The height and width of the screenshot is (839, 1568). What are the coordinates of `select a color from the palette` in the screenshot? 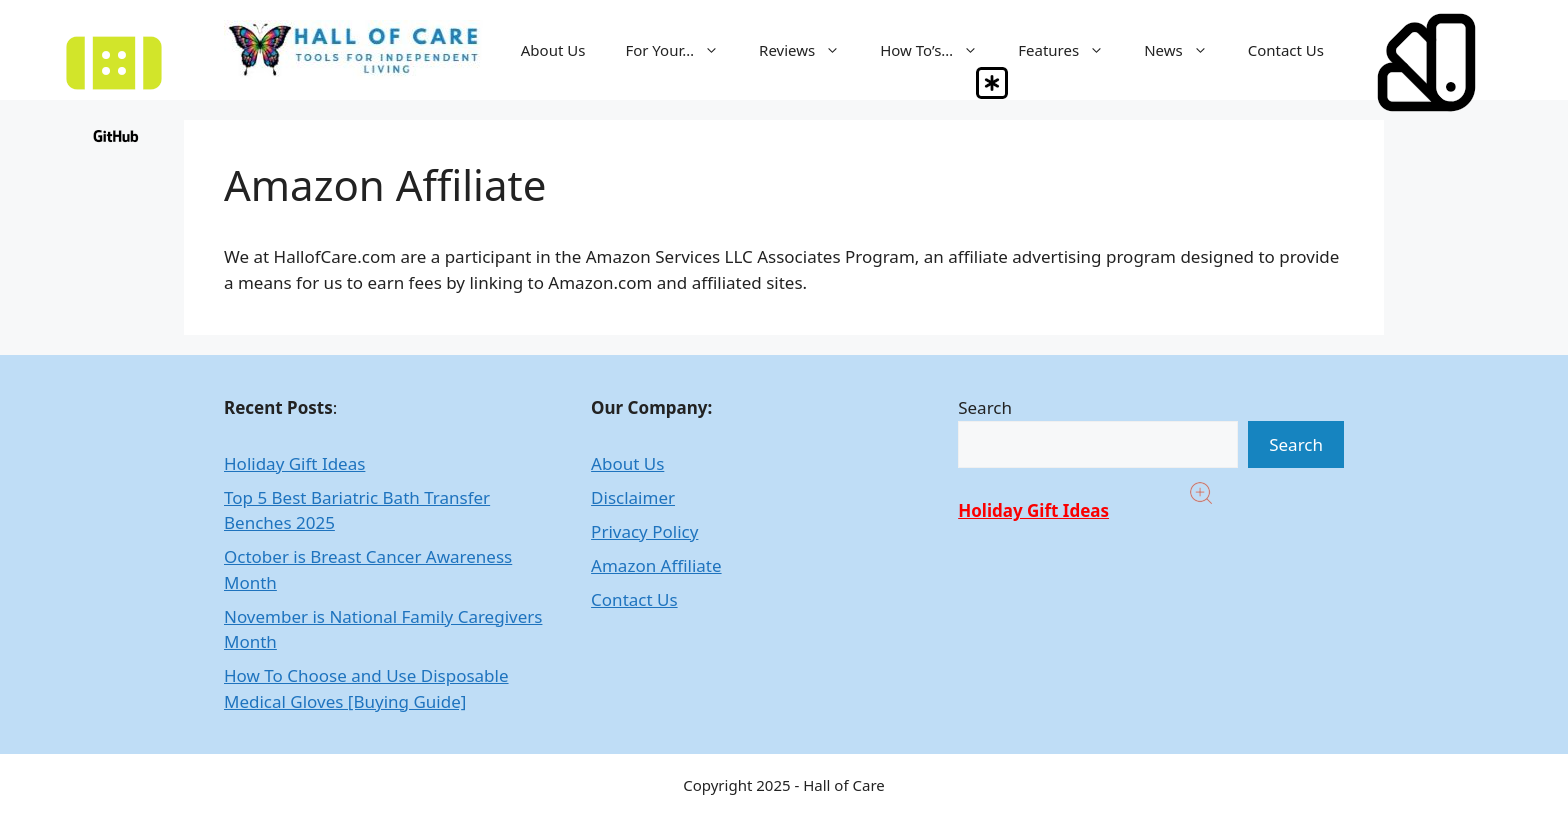 It's located at (1426, 62).